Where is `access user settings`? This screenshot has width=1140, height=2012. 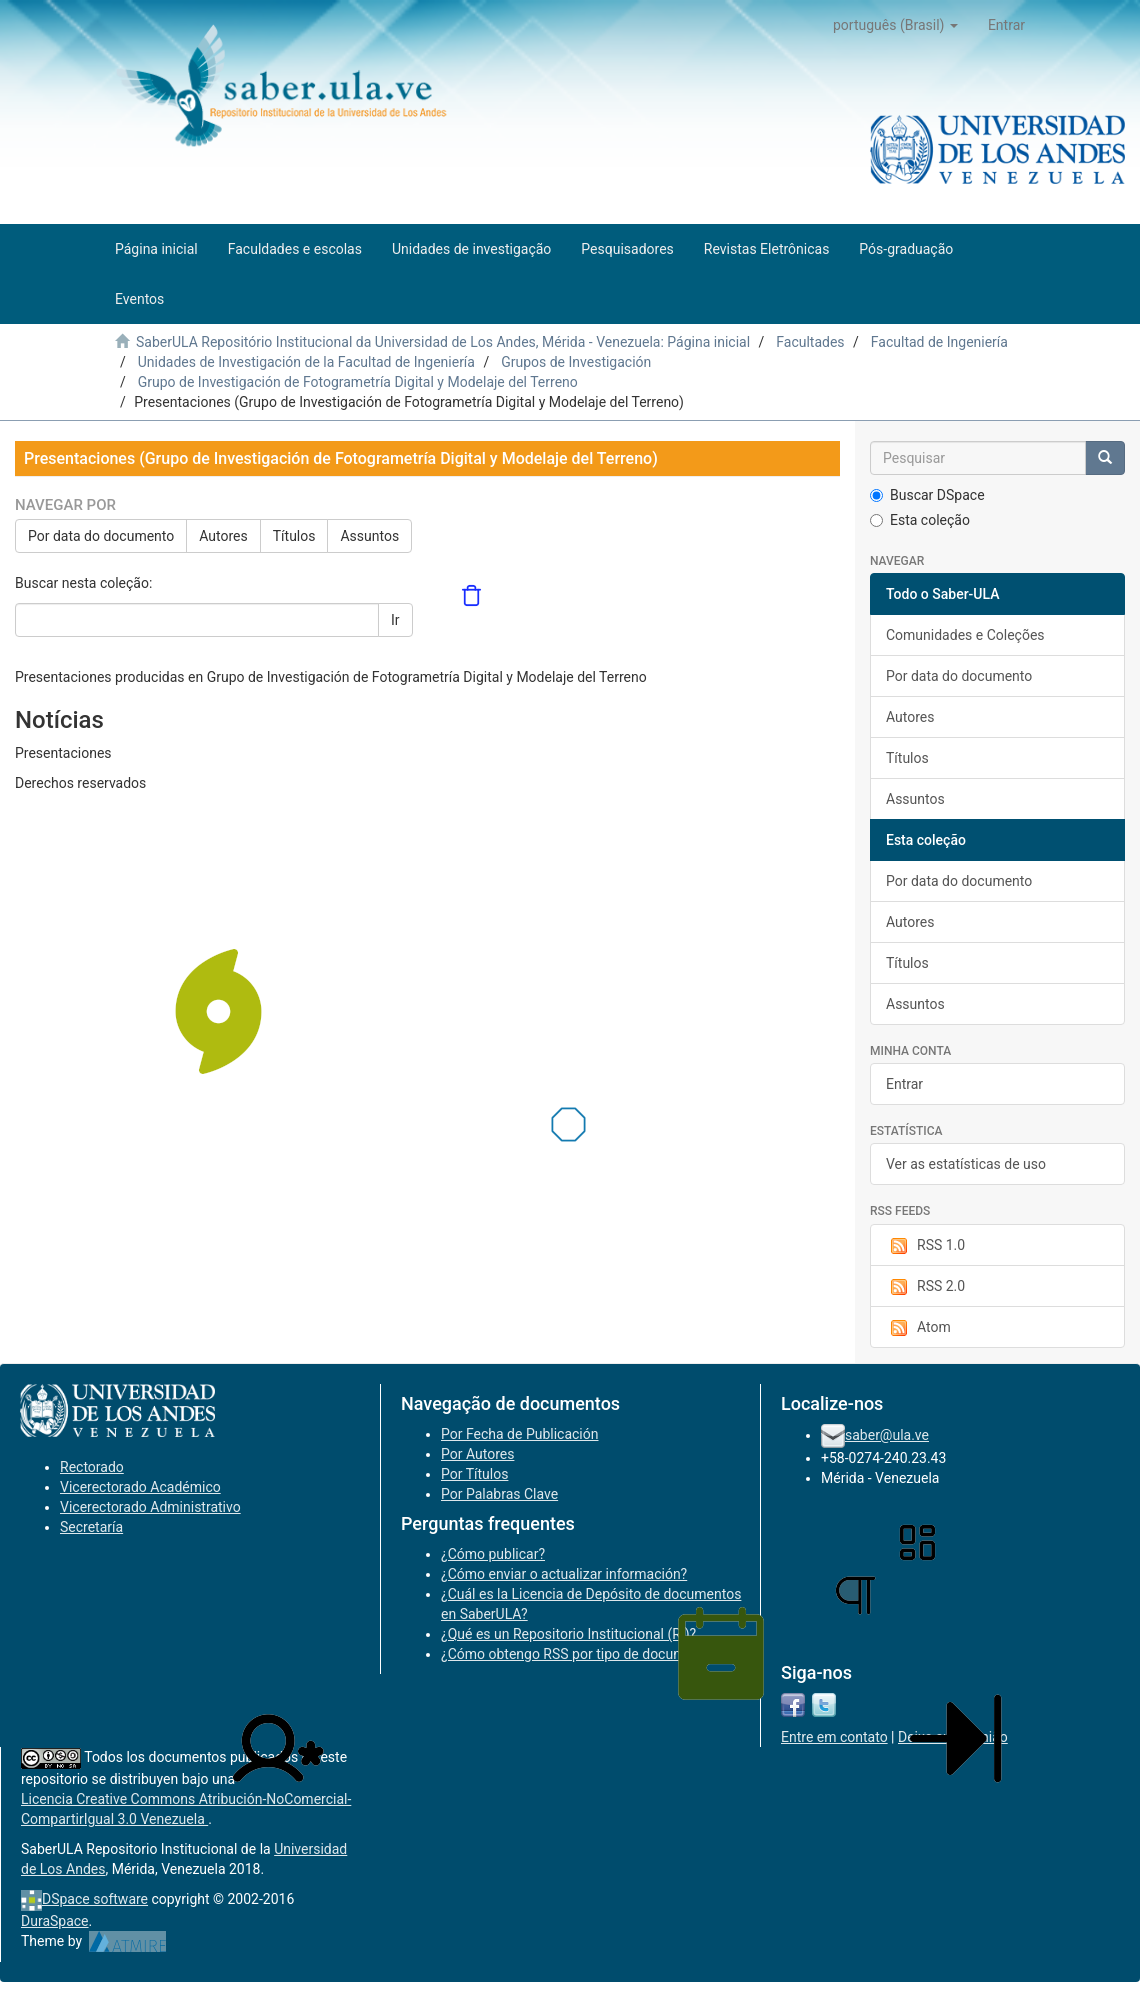 access user settings is located at coordinates (277, 1751).